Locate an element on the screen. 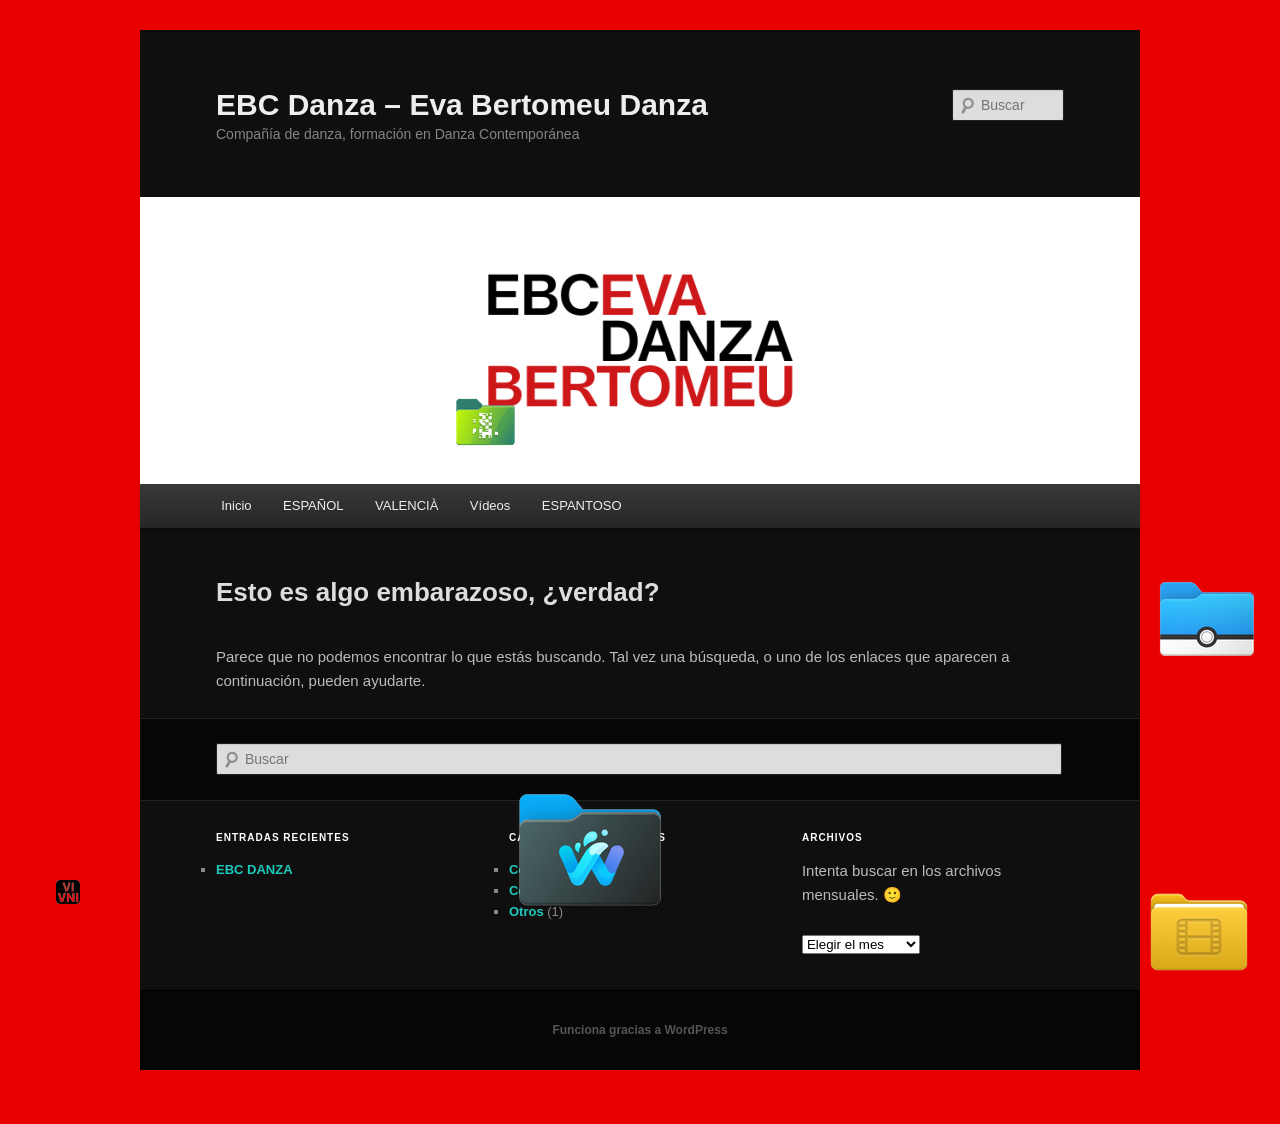 Image resolution: width=1280 pixels, height=1124 pixels. open your videos folder is located at coordinates (1199, 932).